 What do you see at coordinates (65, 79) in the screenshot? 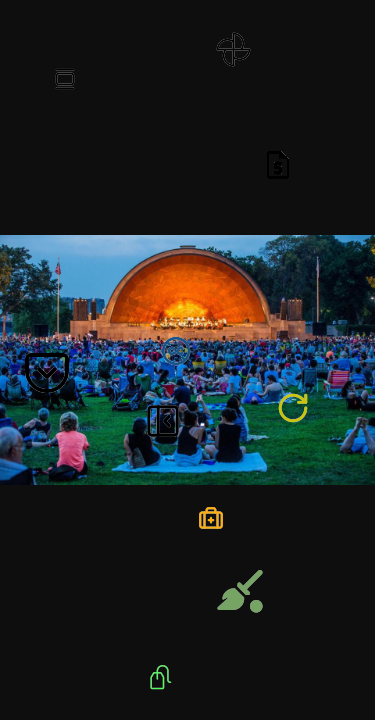
I see `view images in a vertical gallery layout` at bounding box center [65, 79].